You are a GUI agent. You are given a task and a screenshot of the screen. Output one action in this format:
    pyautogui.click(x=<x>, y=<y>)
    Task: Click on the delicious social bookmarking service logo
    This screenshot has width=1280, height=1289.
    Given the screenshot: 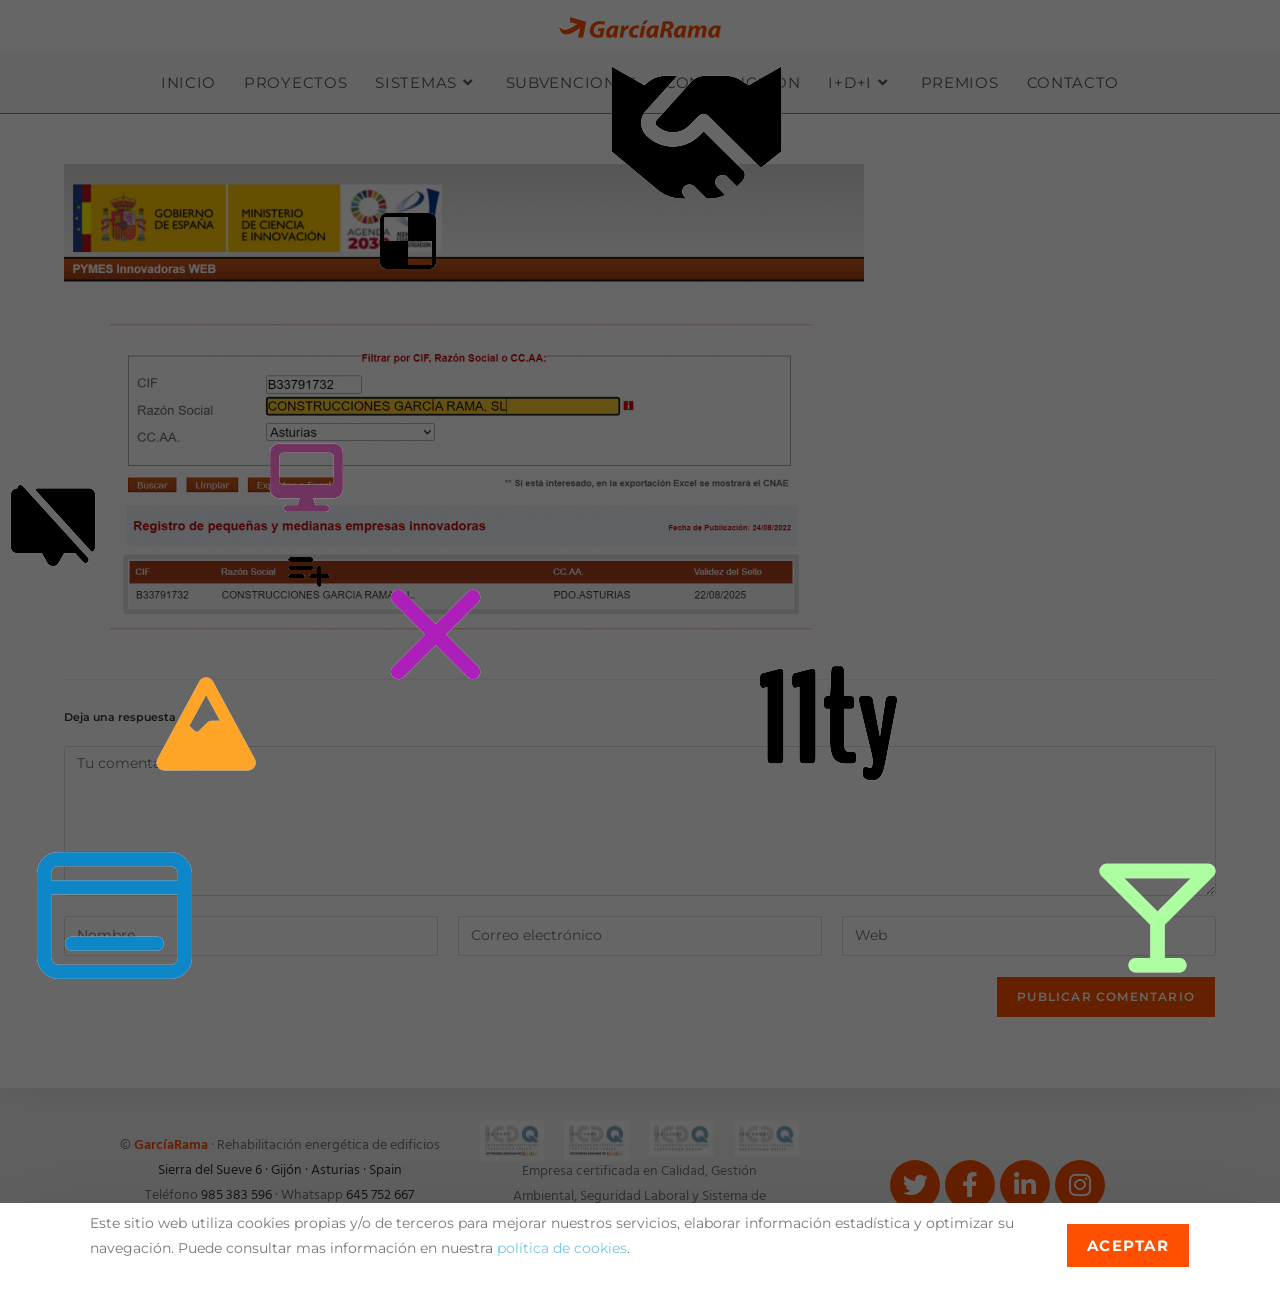 What is the action you would take?
    pyautogui.click(x=408, y=241)
    